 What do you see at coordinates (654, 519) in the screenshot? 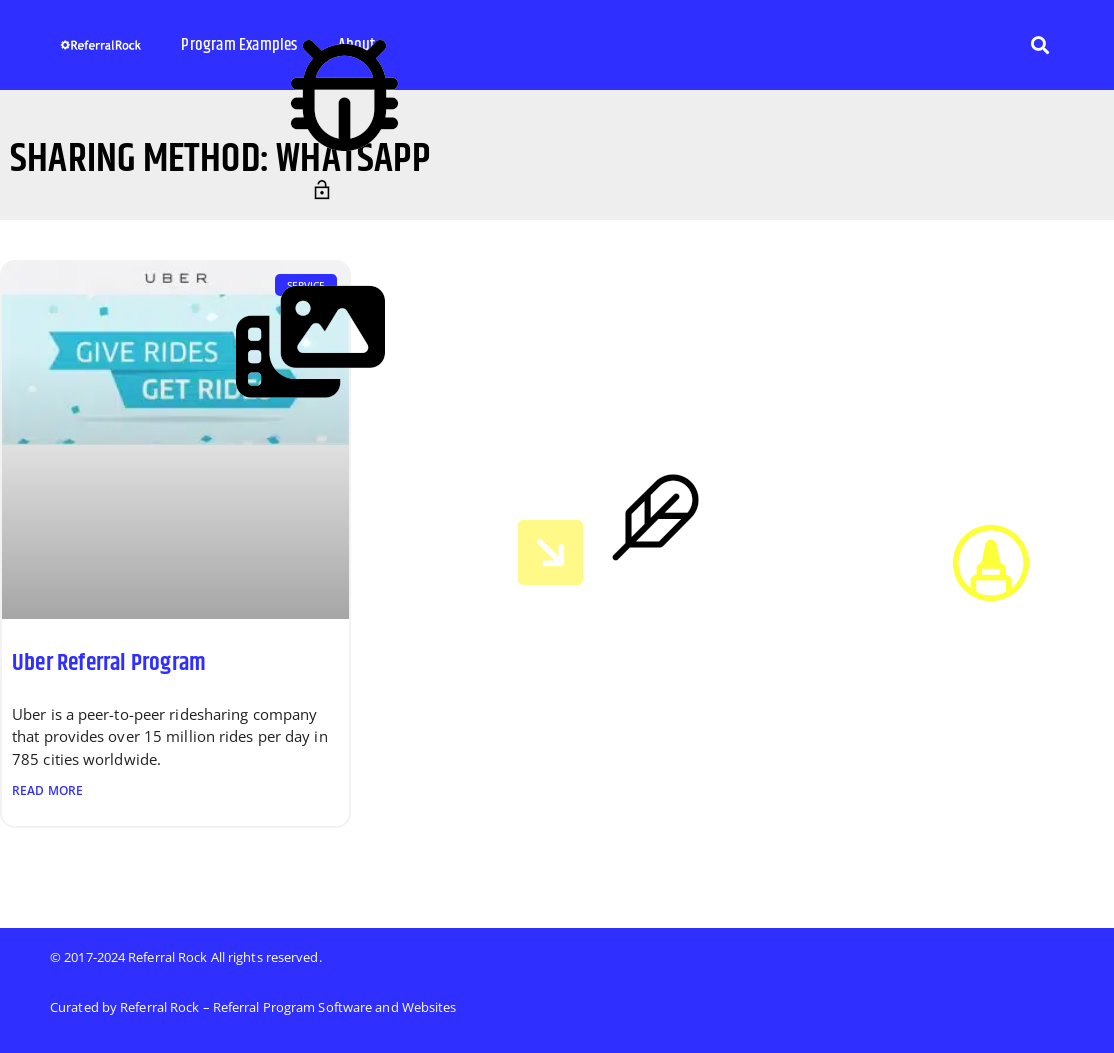
I see `compose a new message or post` at bounding box center [654, 519].